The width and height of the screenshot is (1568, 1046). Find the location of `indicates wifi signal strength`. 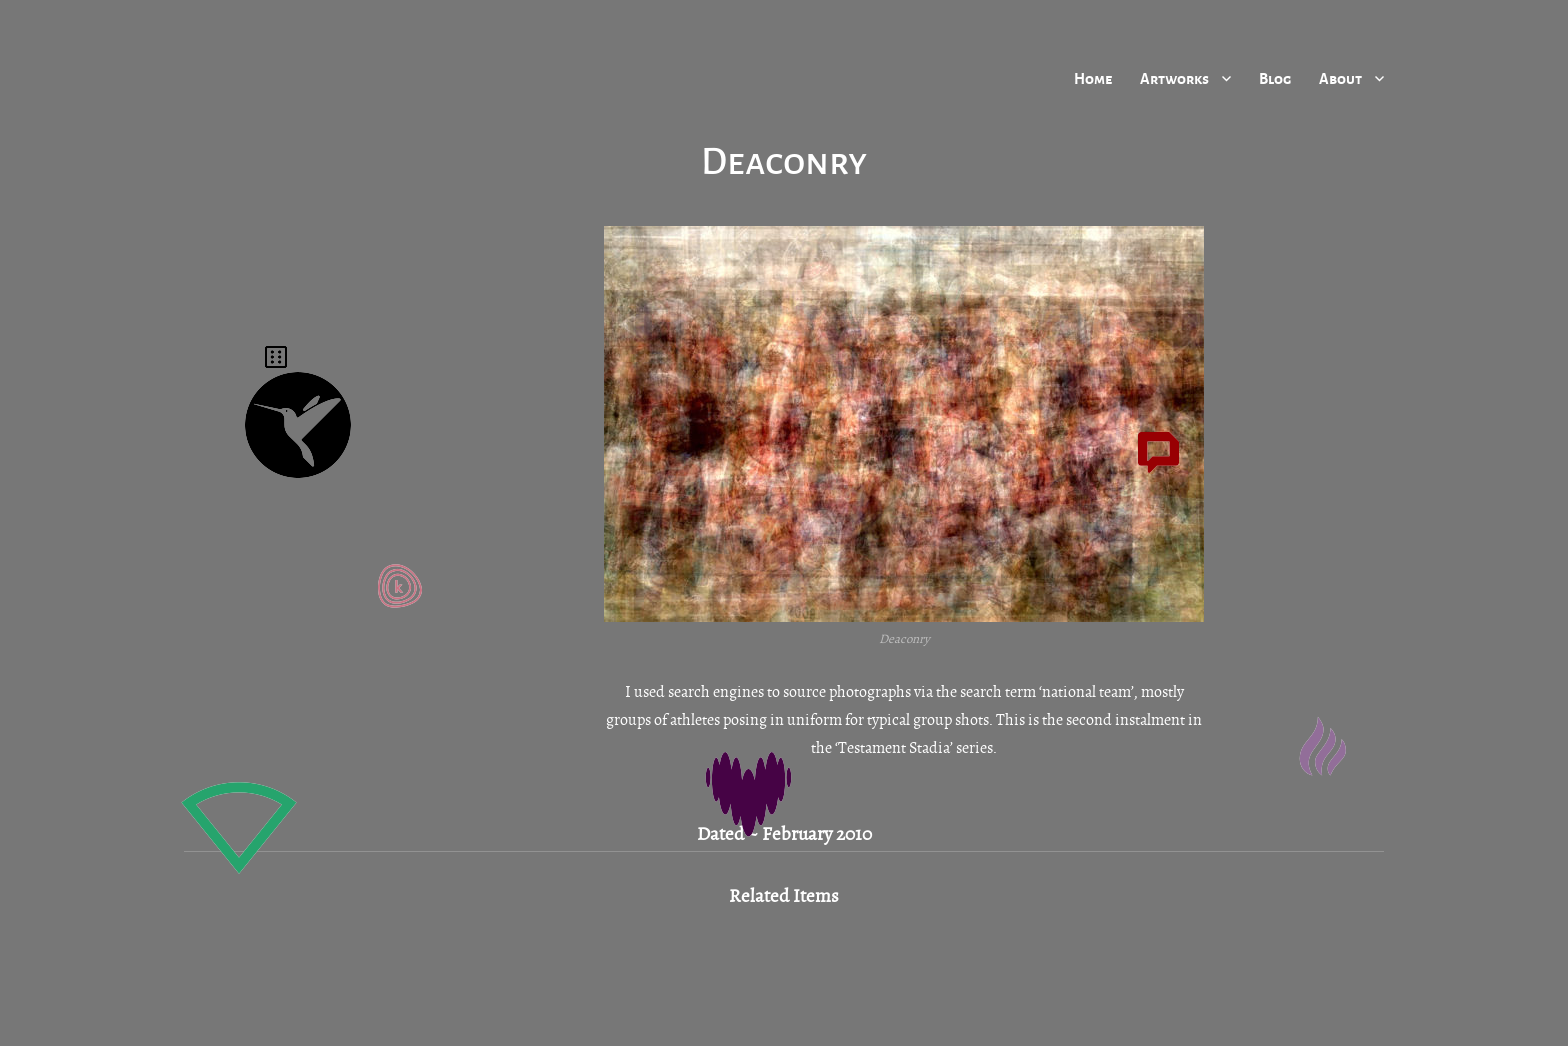

indicates wifi signal strength is located at coordinates (239, 828).